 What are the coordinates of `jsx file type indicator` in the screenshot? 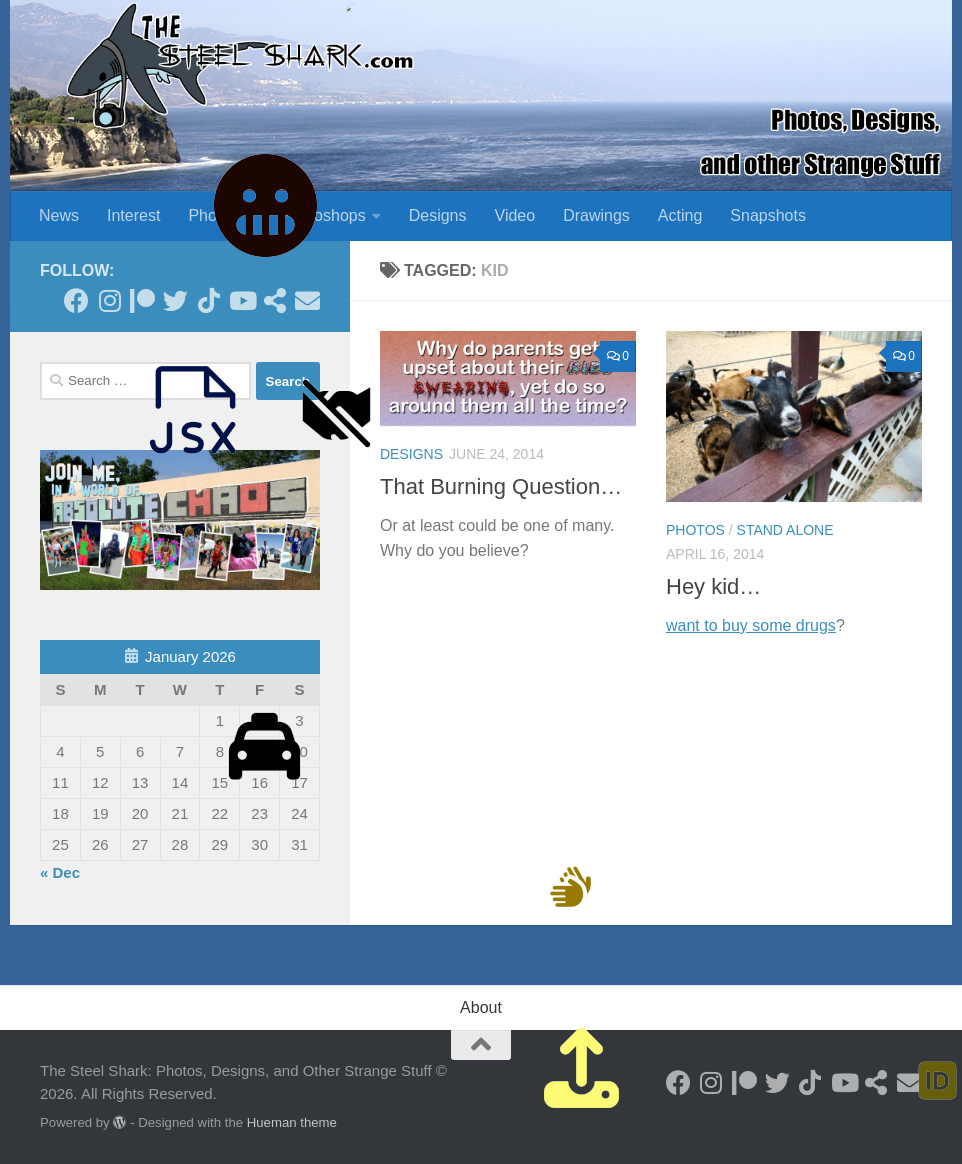 It's located at (195, 413).